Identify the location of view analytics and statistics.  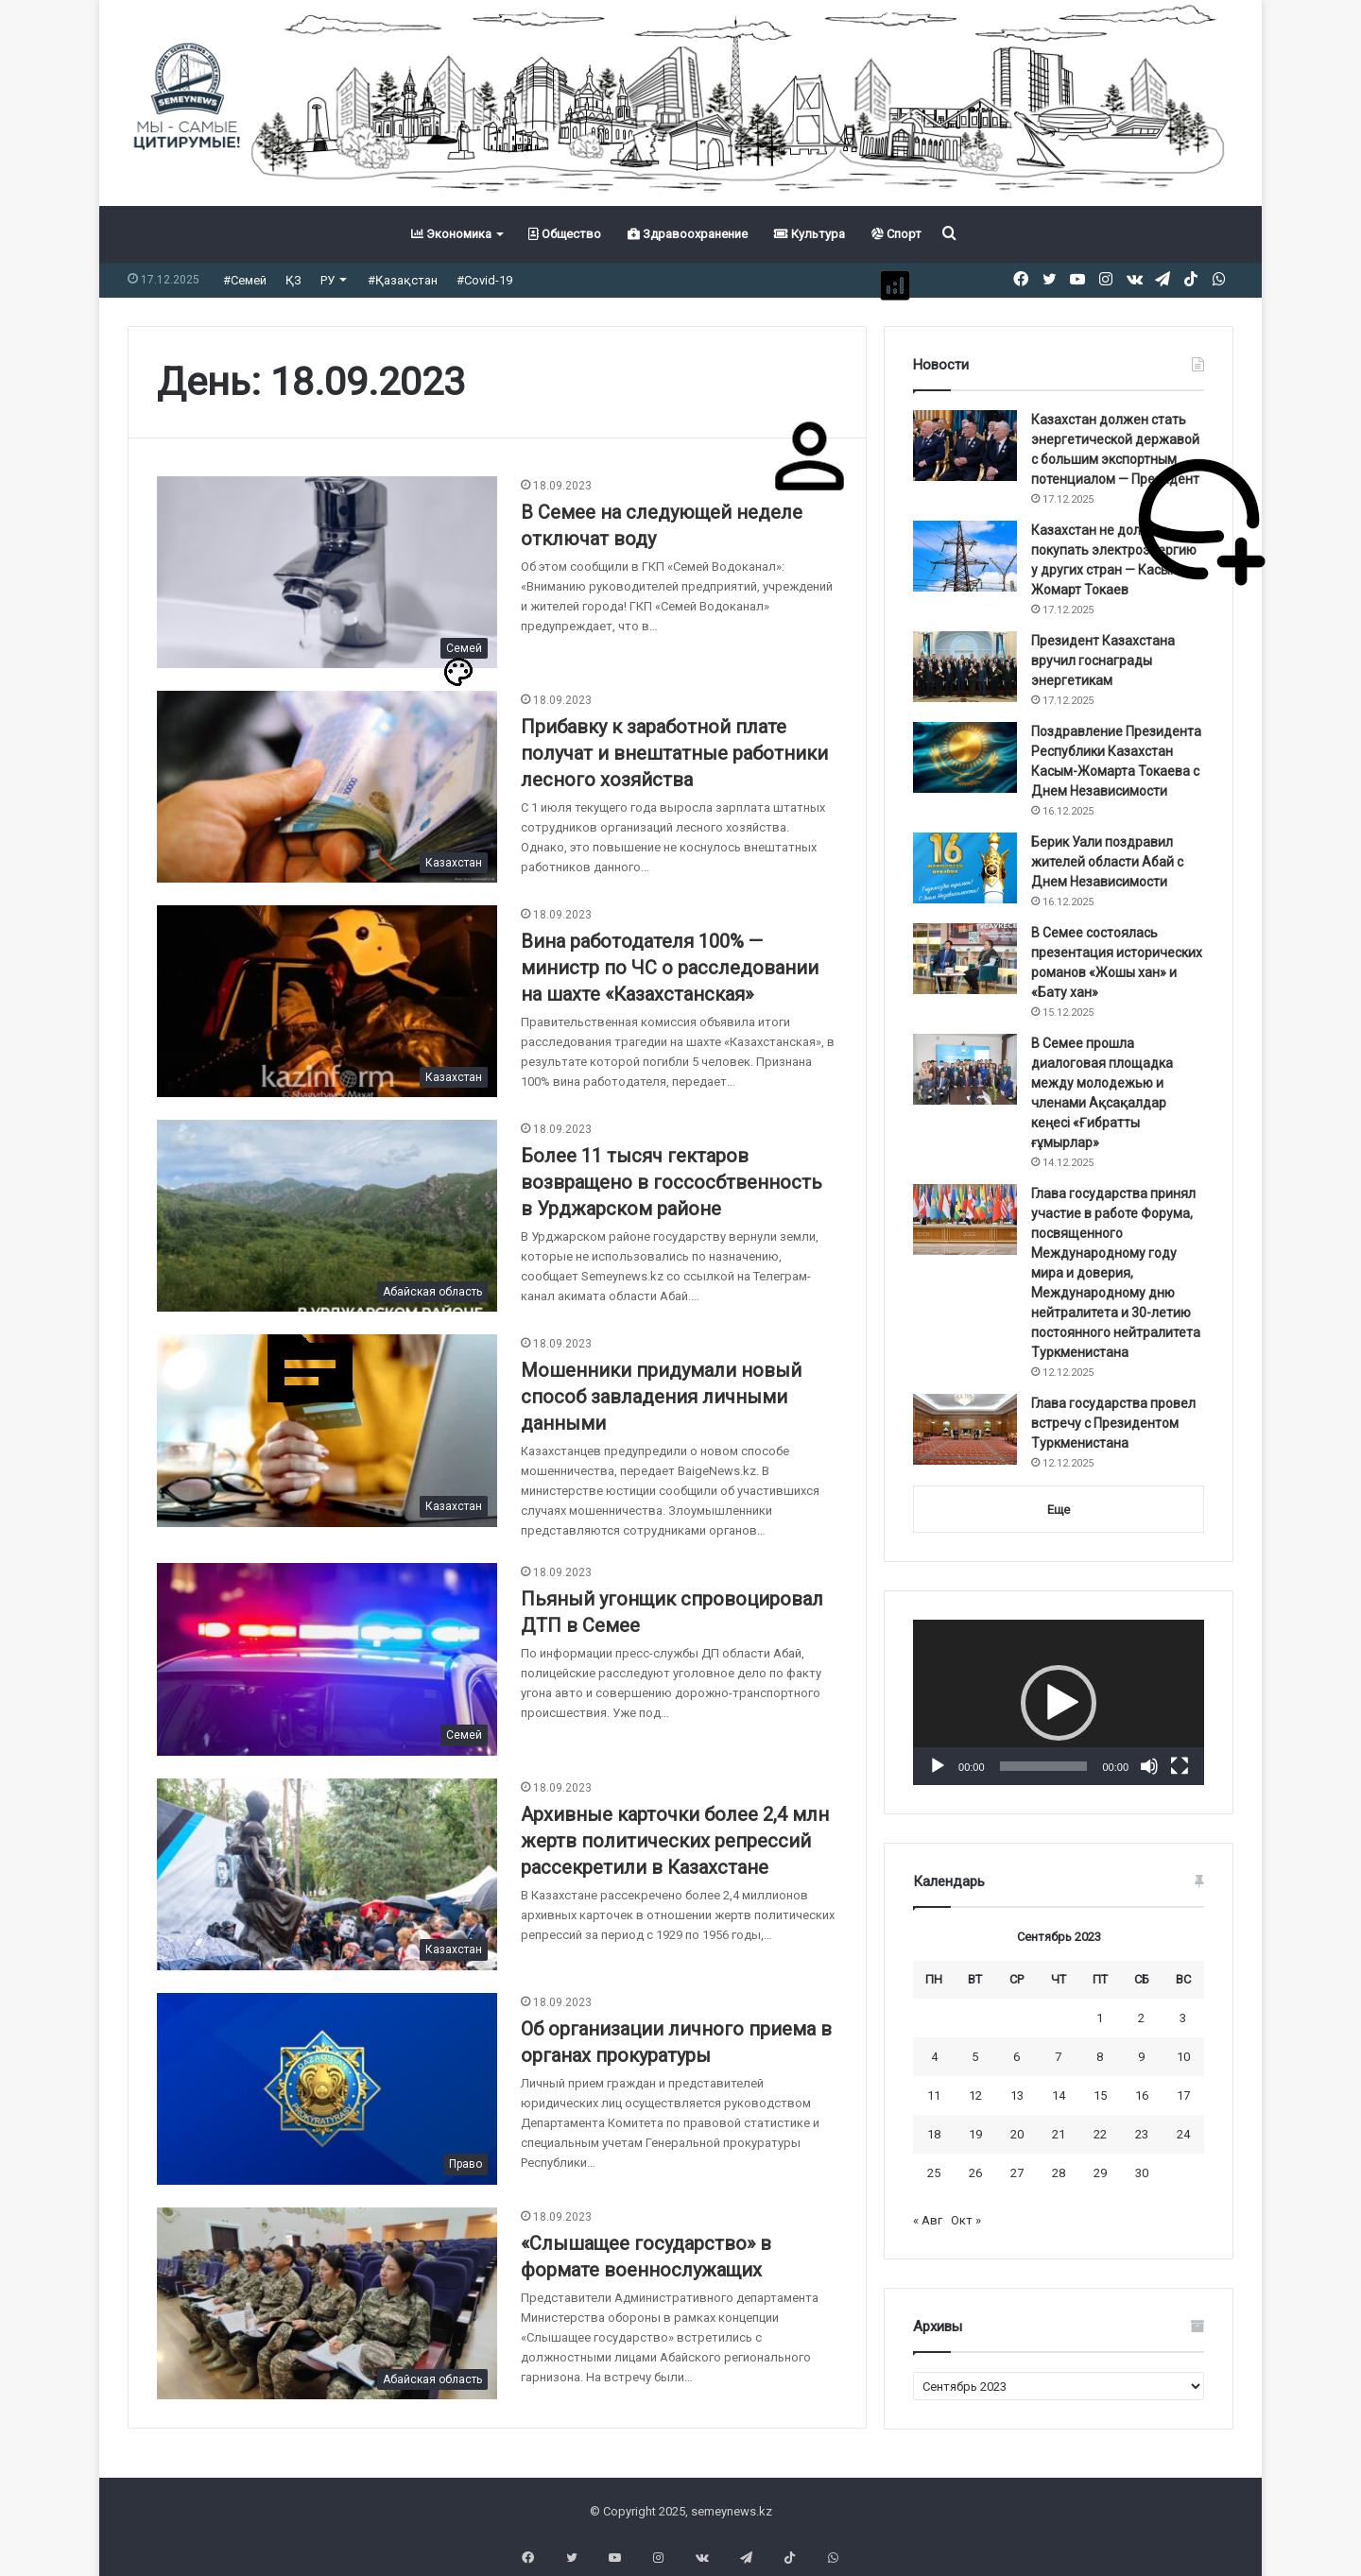
(895, 285).